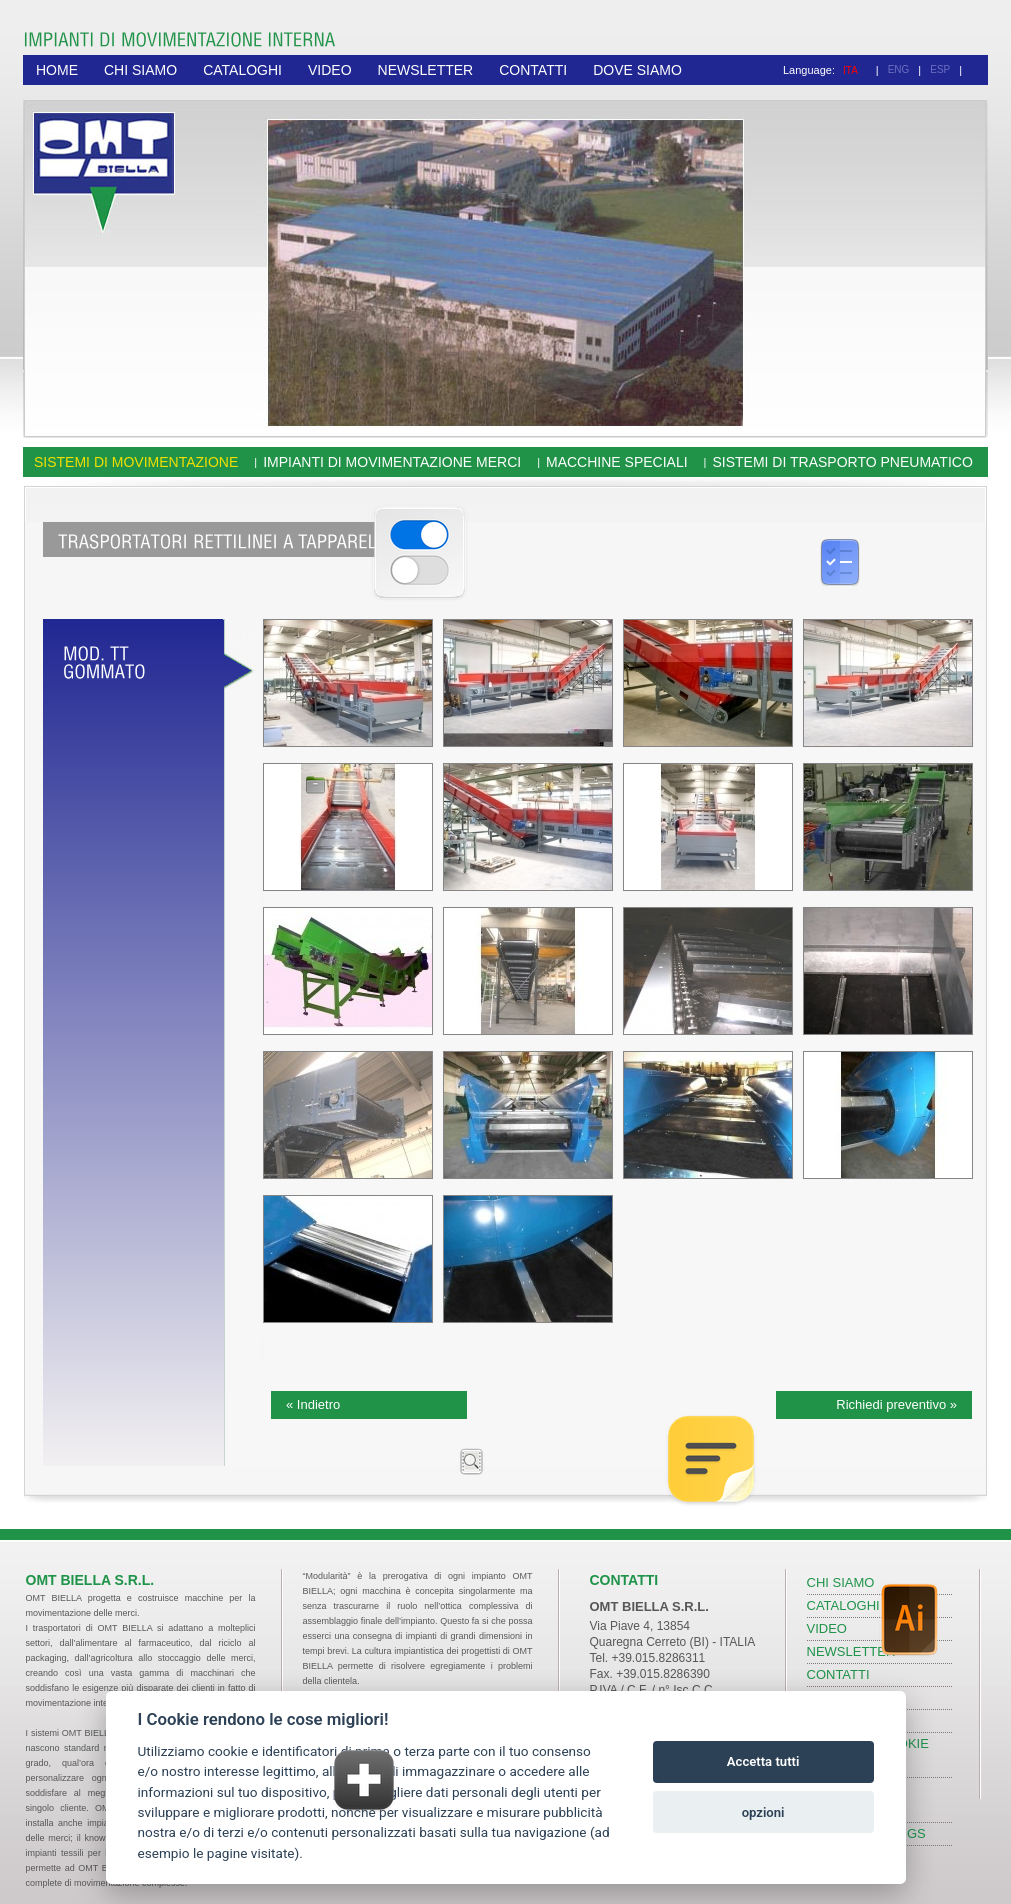 The image size is (1011, 1904). What do you see at coordinates (364, 1780) in the screenshot?
I see `open the mycanal streaming app` at bounding box center [364, 1780].